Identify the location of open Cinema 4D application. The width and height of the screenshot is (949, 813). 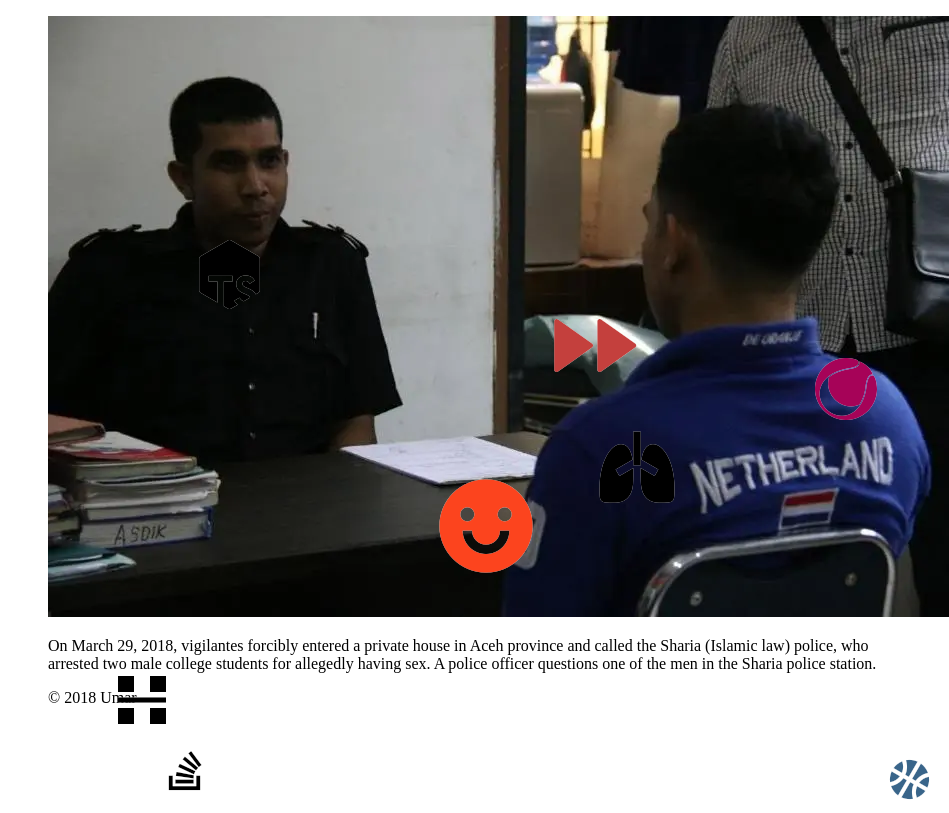
(846, 389).